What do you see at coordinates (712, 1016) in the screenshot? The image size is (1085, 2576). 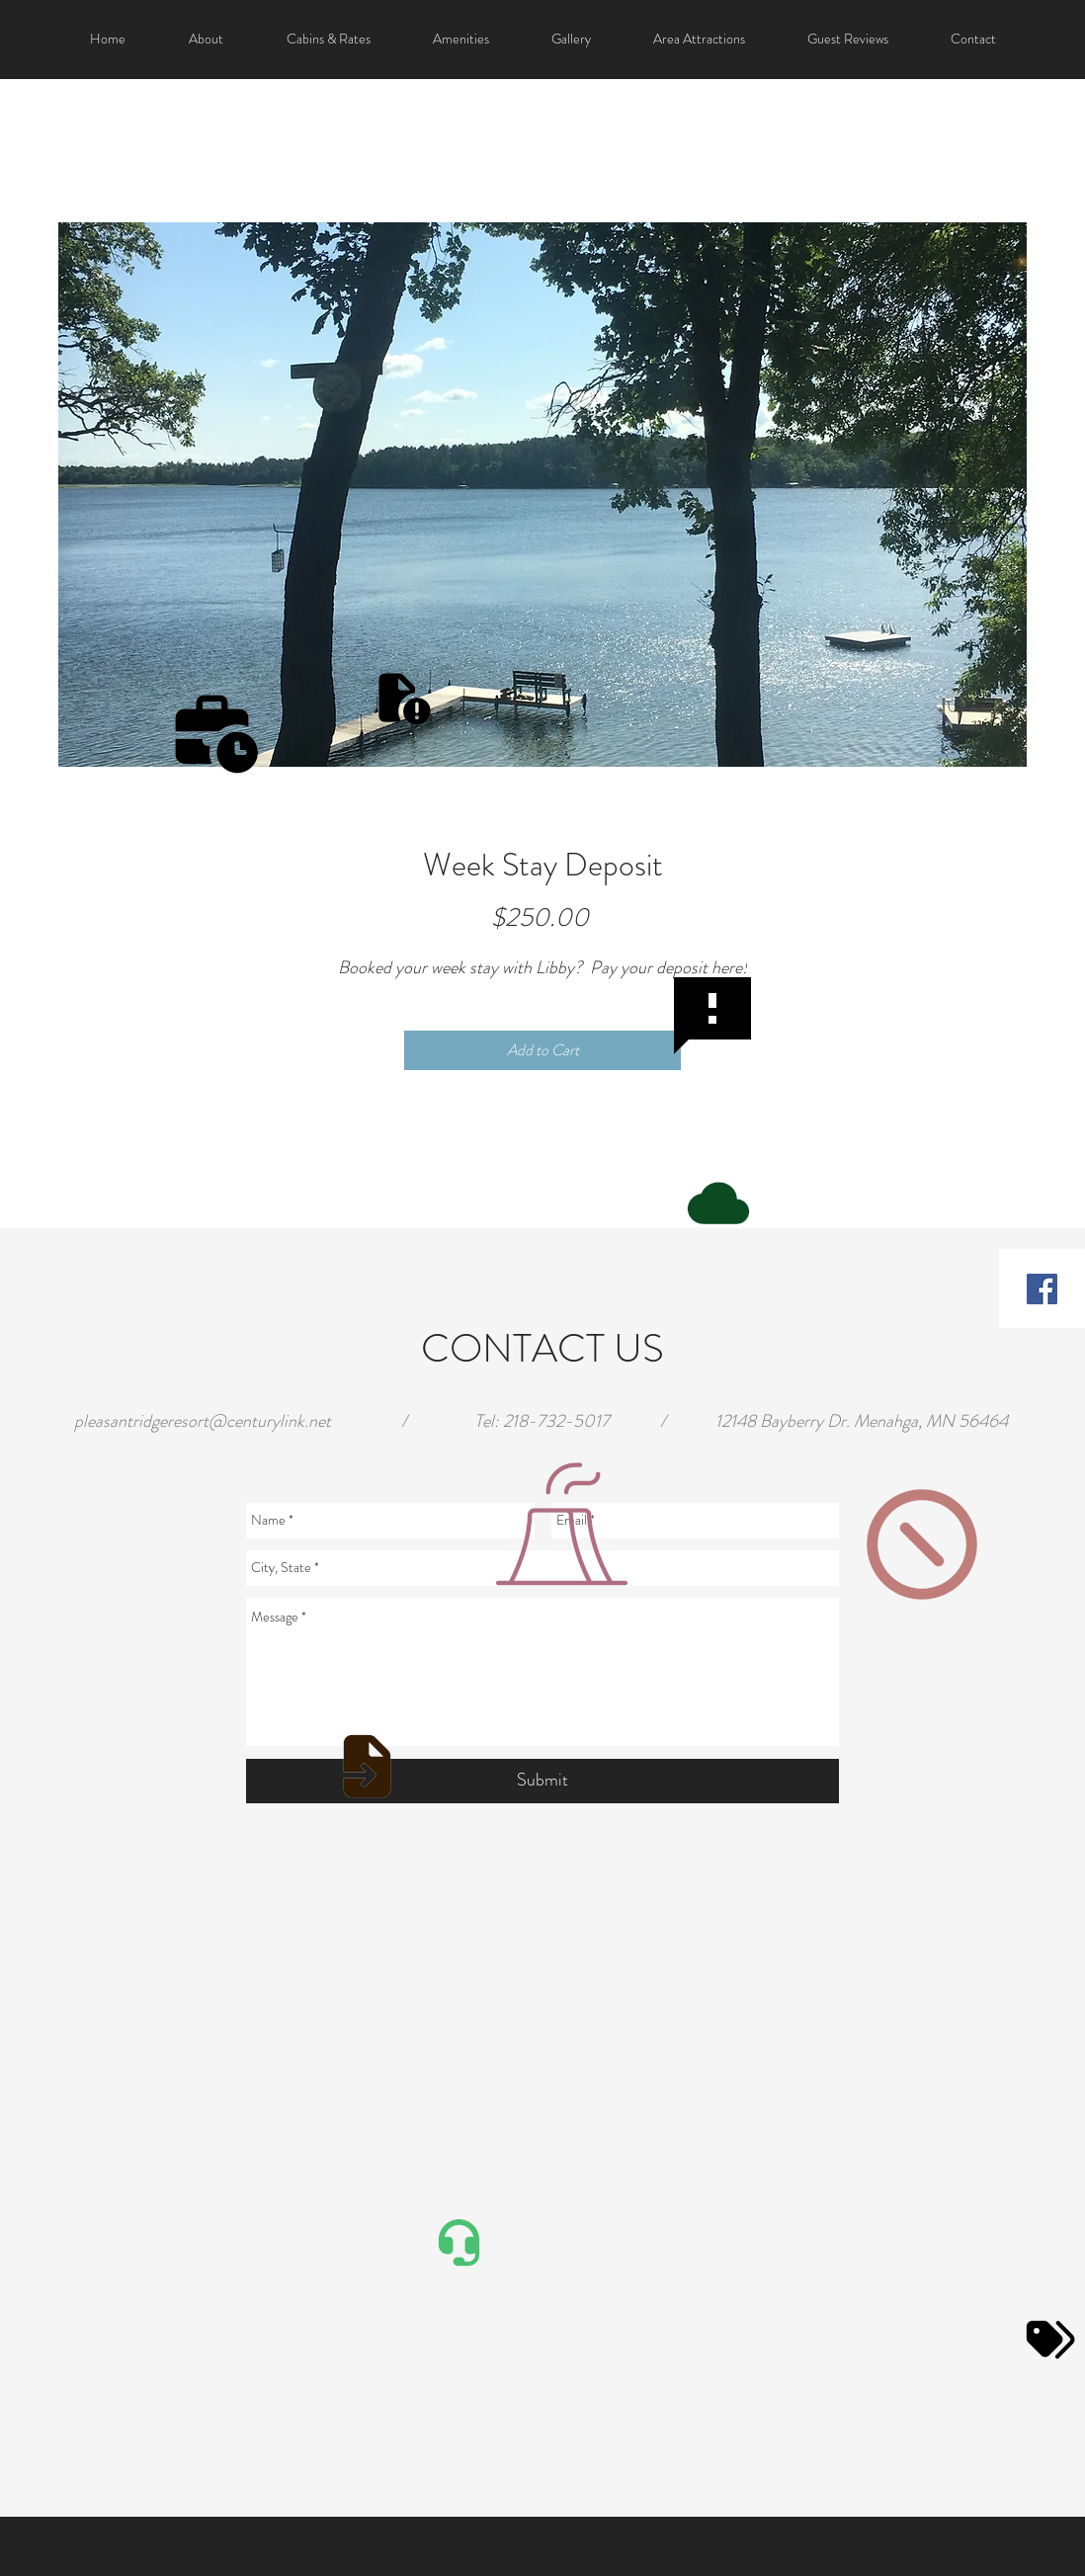 I see `message failed to send` at bounding box center [712, 1016].